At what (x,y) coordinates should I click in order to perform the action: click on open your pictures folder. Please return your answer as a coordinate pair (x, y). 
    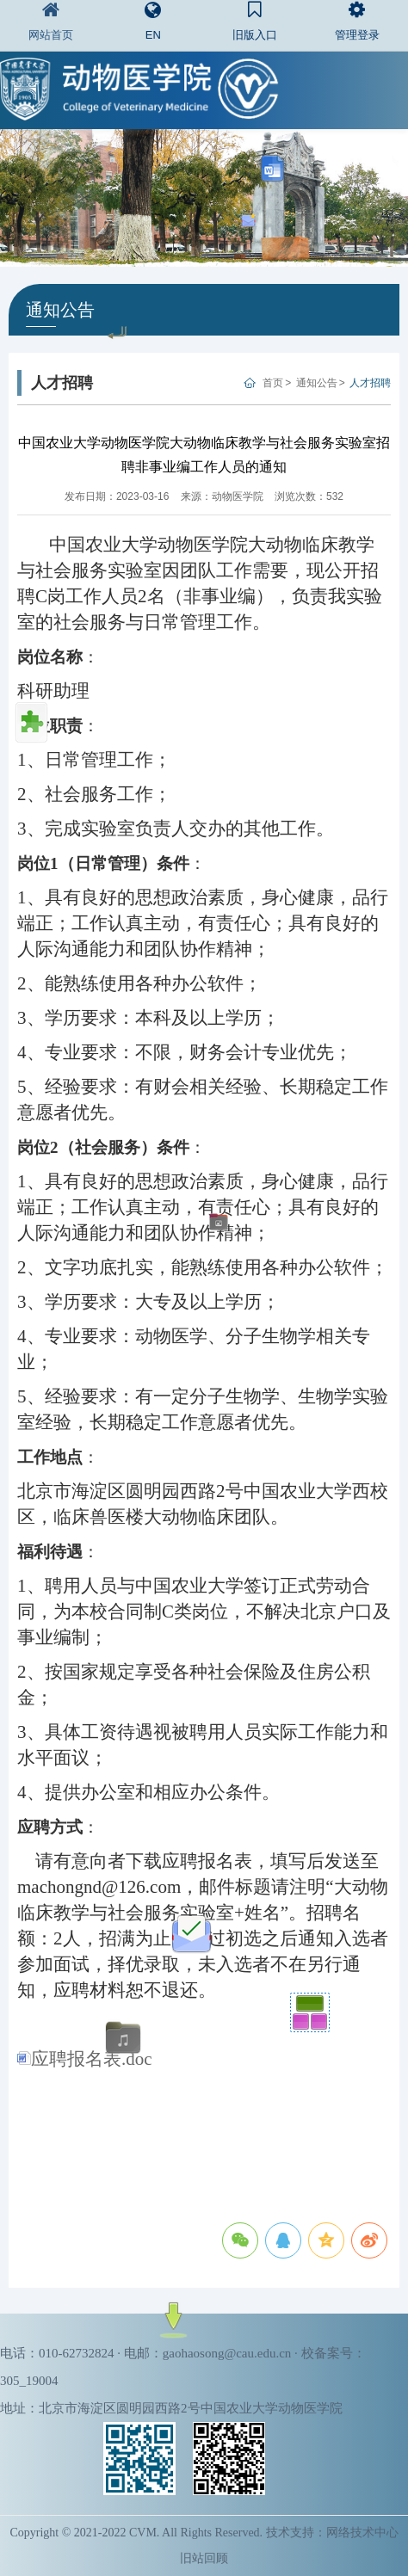
    Looking at the image, I should click on (219, 1222).